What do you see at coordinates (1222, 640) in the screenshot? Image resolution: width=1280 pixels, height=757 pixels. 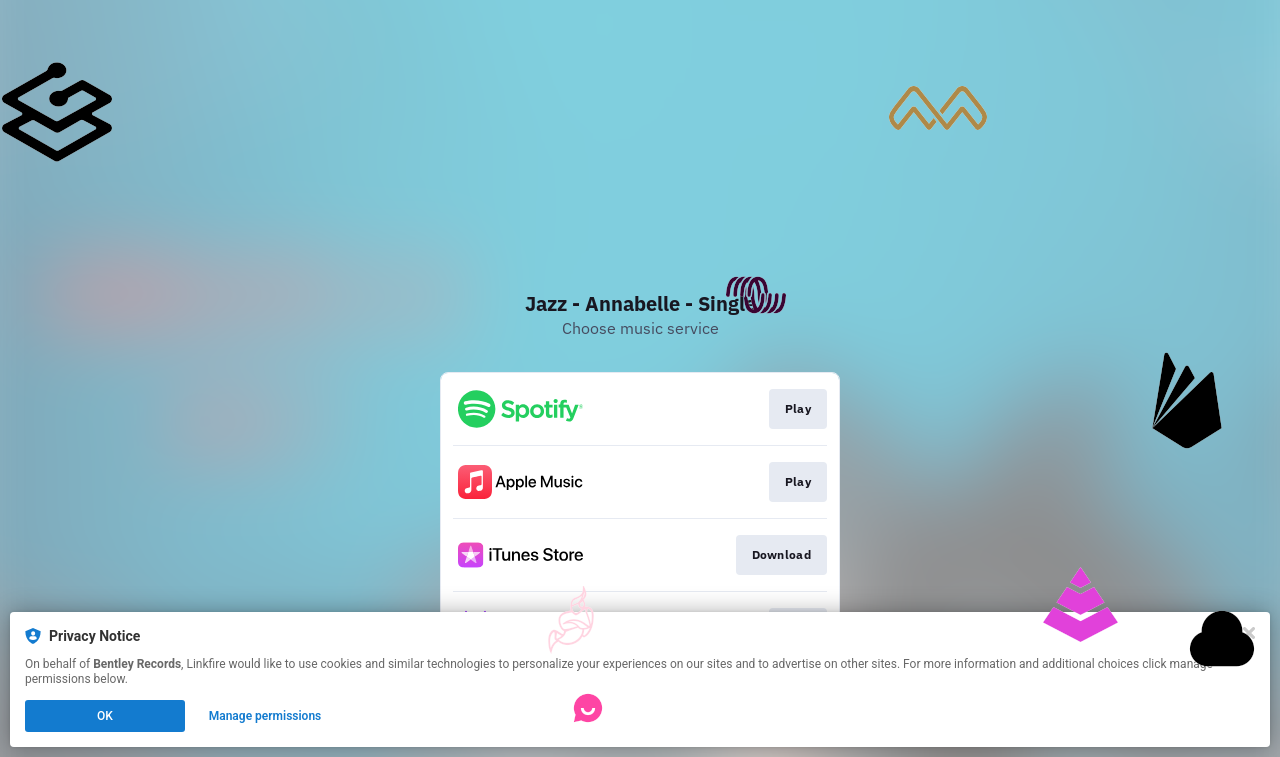 I see `indicates cloudy weather conditions` at bounding box center [1222, 640].